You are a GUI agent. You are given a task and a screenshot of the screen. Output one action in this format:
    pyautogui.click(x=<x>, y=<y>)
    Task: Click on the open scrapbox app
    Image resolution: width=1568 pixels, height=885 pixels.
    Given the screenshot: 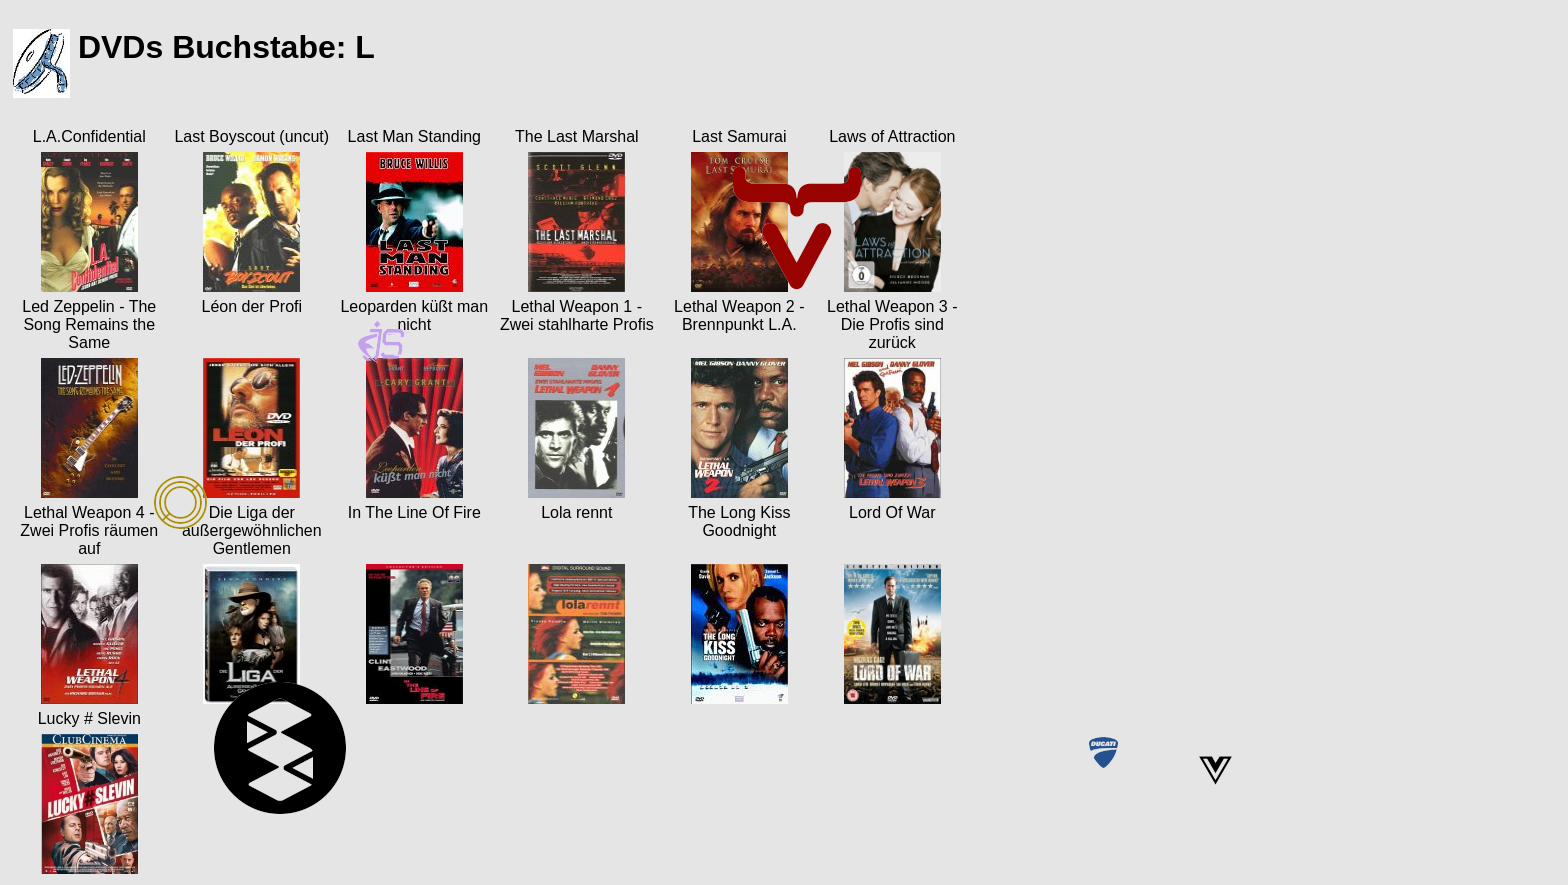 What is the action you would take?
    pyautogui.click(x=280, y=748)
    